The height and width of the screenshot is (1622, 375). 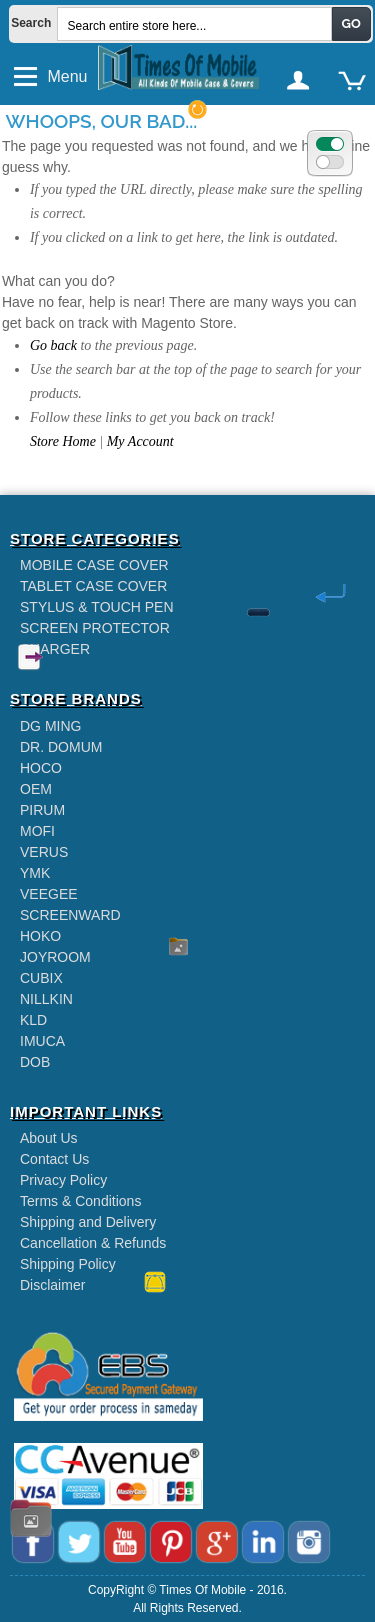 What do you see at coordinates (29, 657) in the screenshot?
I see `export document to another location` at bounding box center [29, 657].